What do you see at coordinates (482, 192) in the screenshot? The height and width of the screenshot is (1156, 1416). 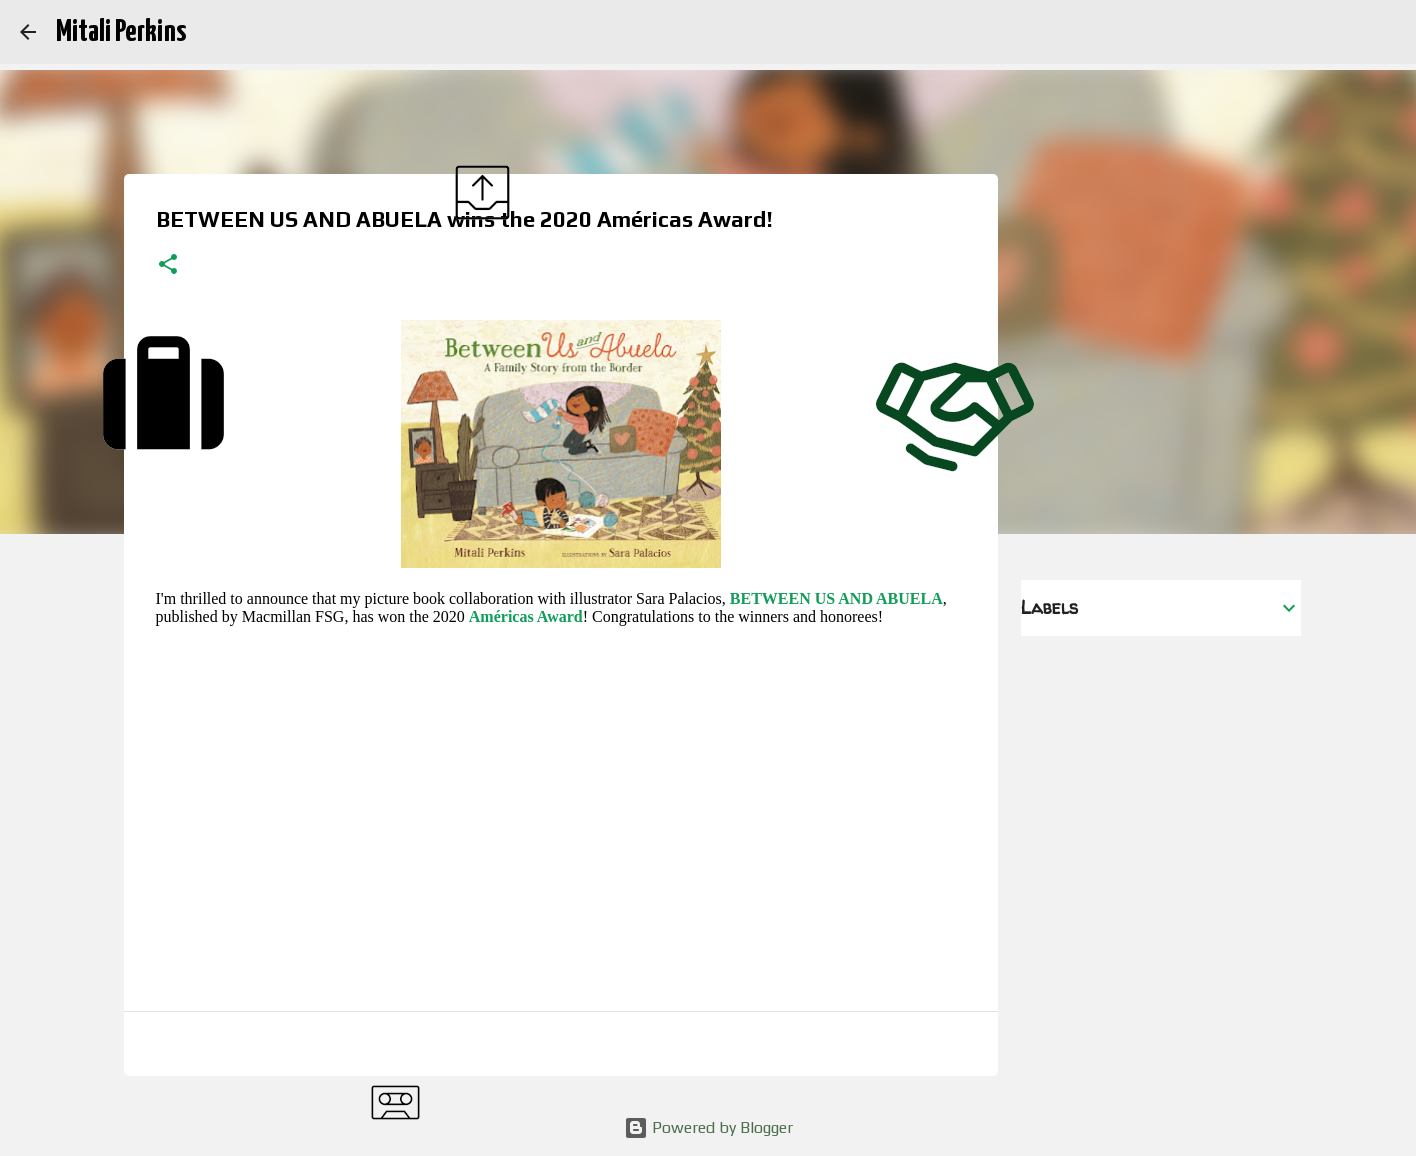 I see `upload file from inbox or tray` at bounding box center [482, 192].